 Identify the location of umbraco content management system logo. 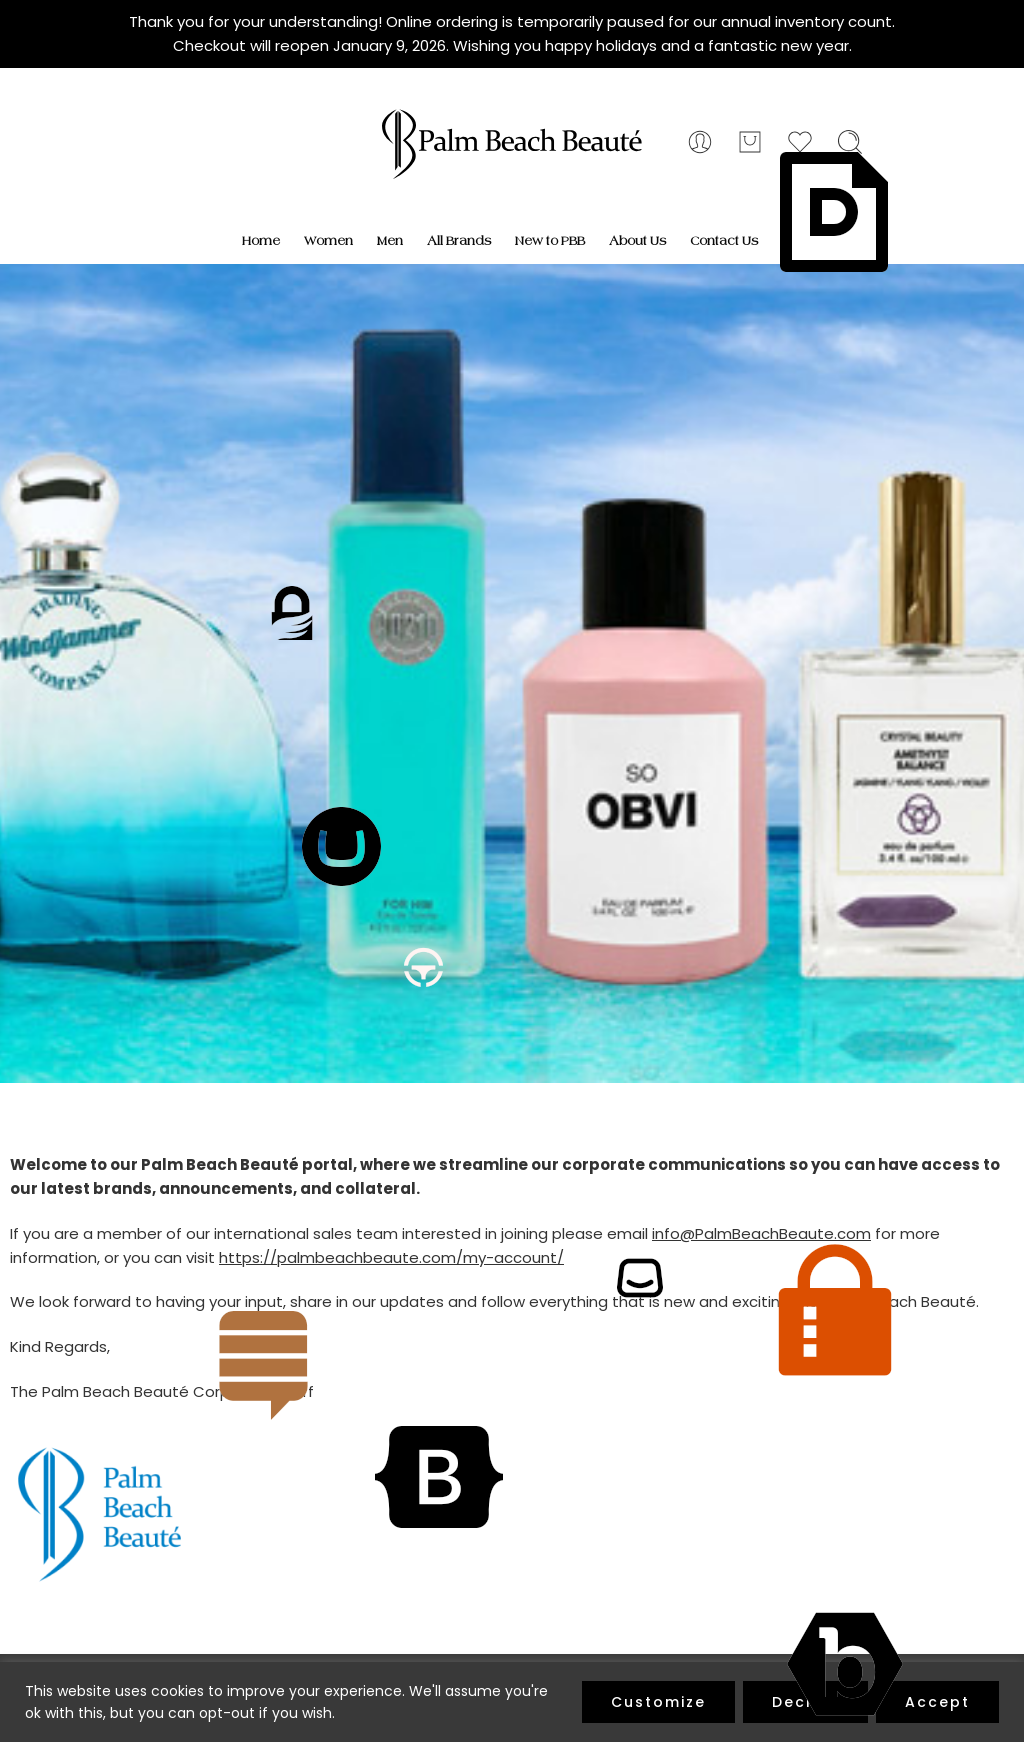
(341, 846).